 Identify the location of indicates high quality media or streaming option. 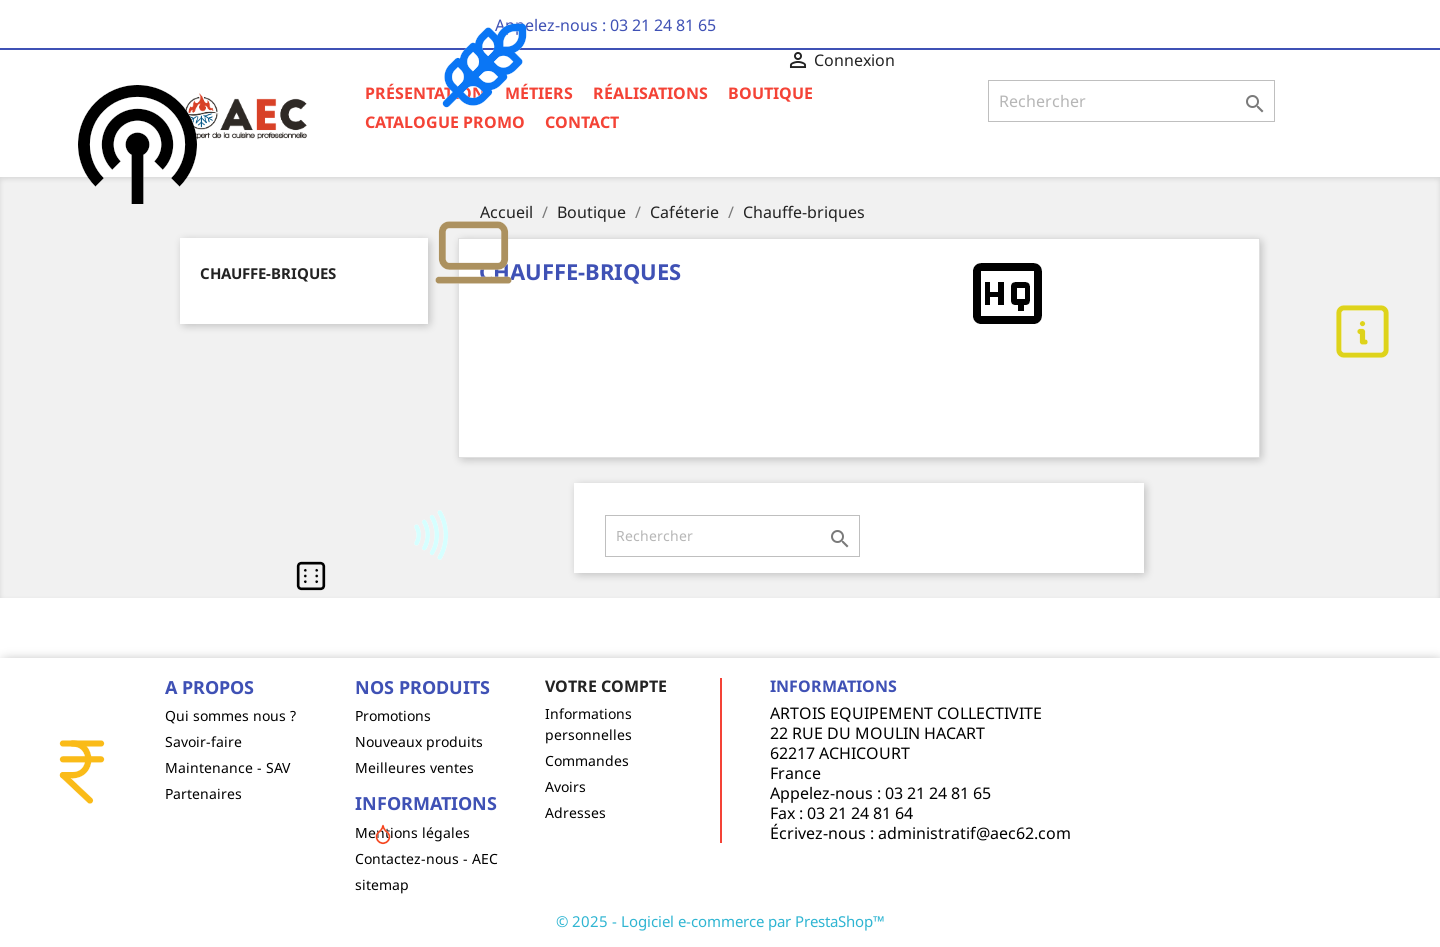
(1007, 293).